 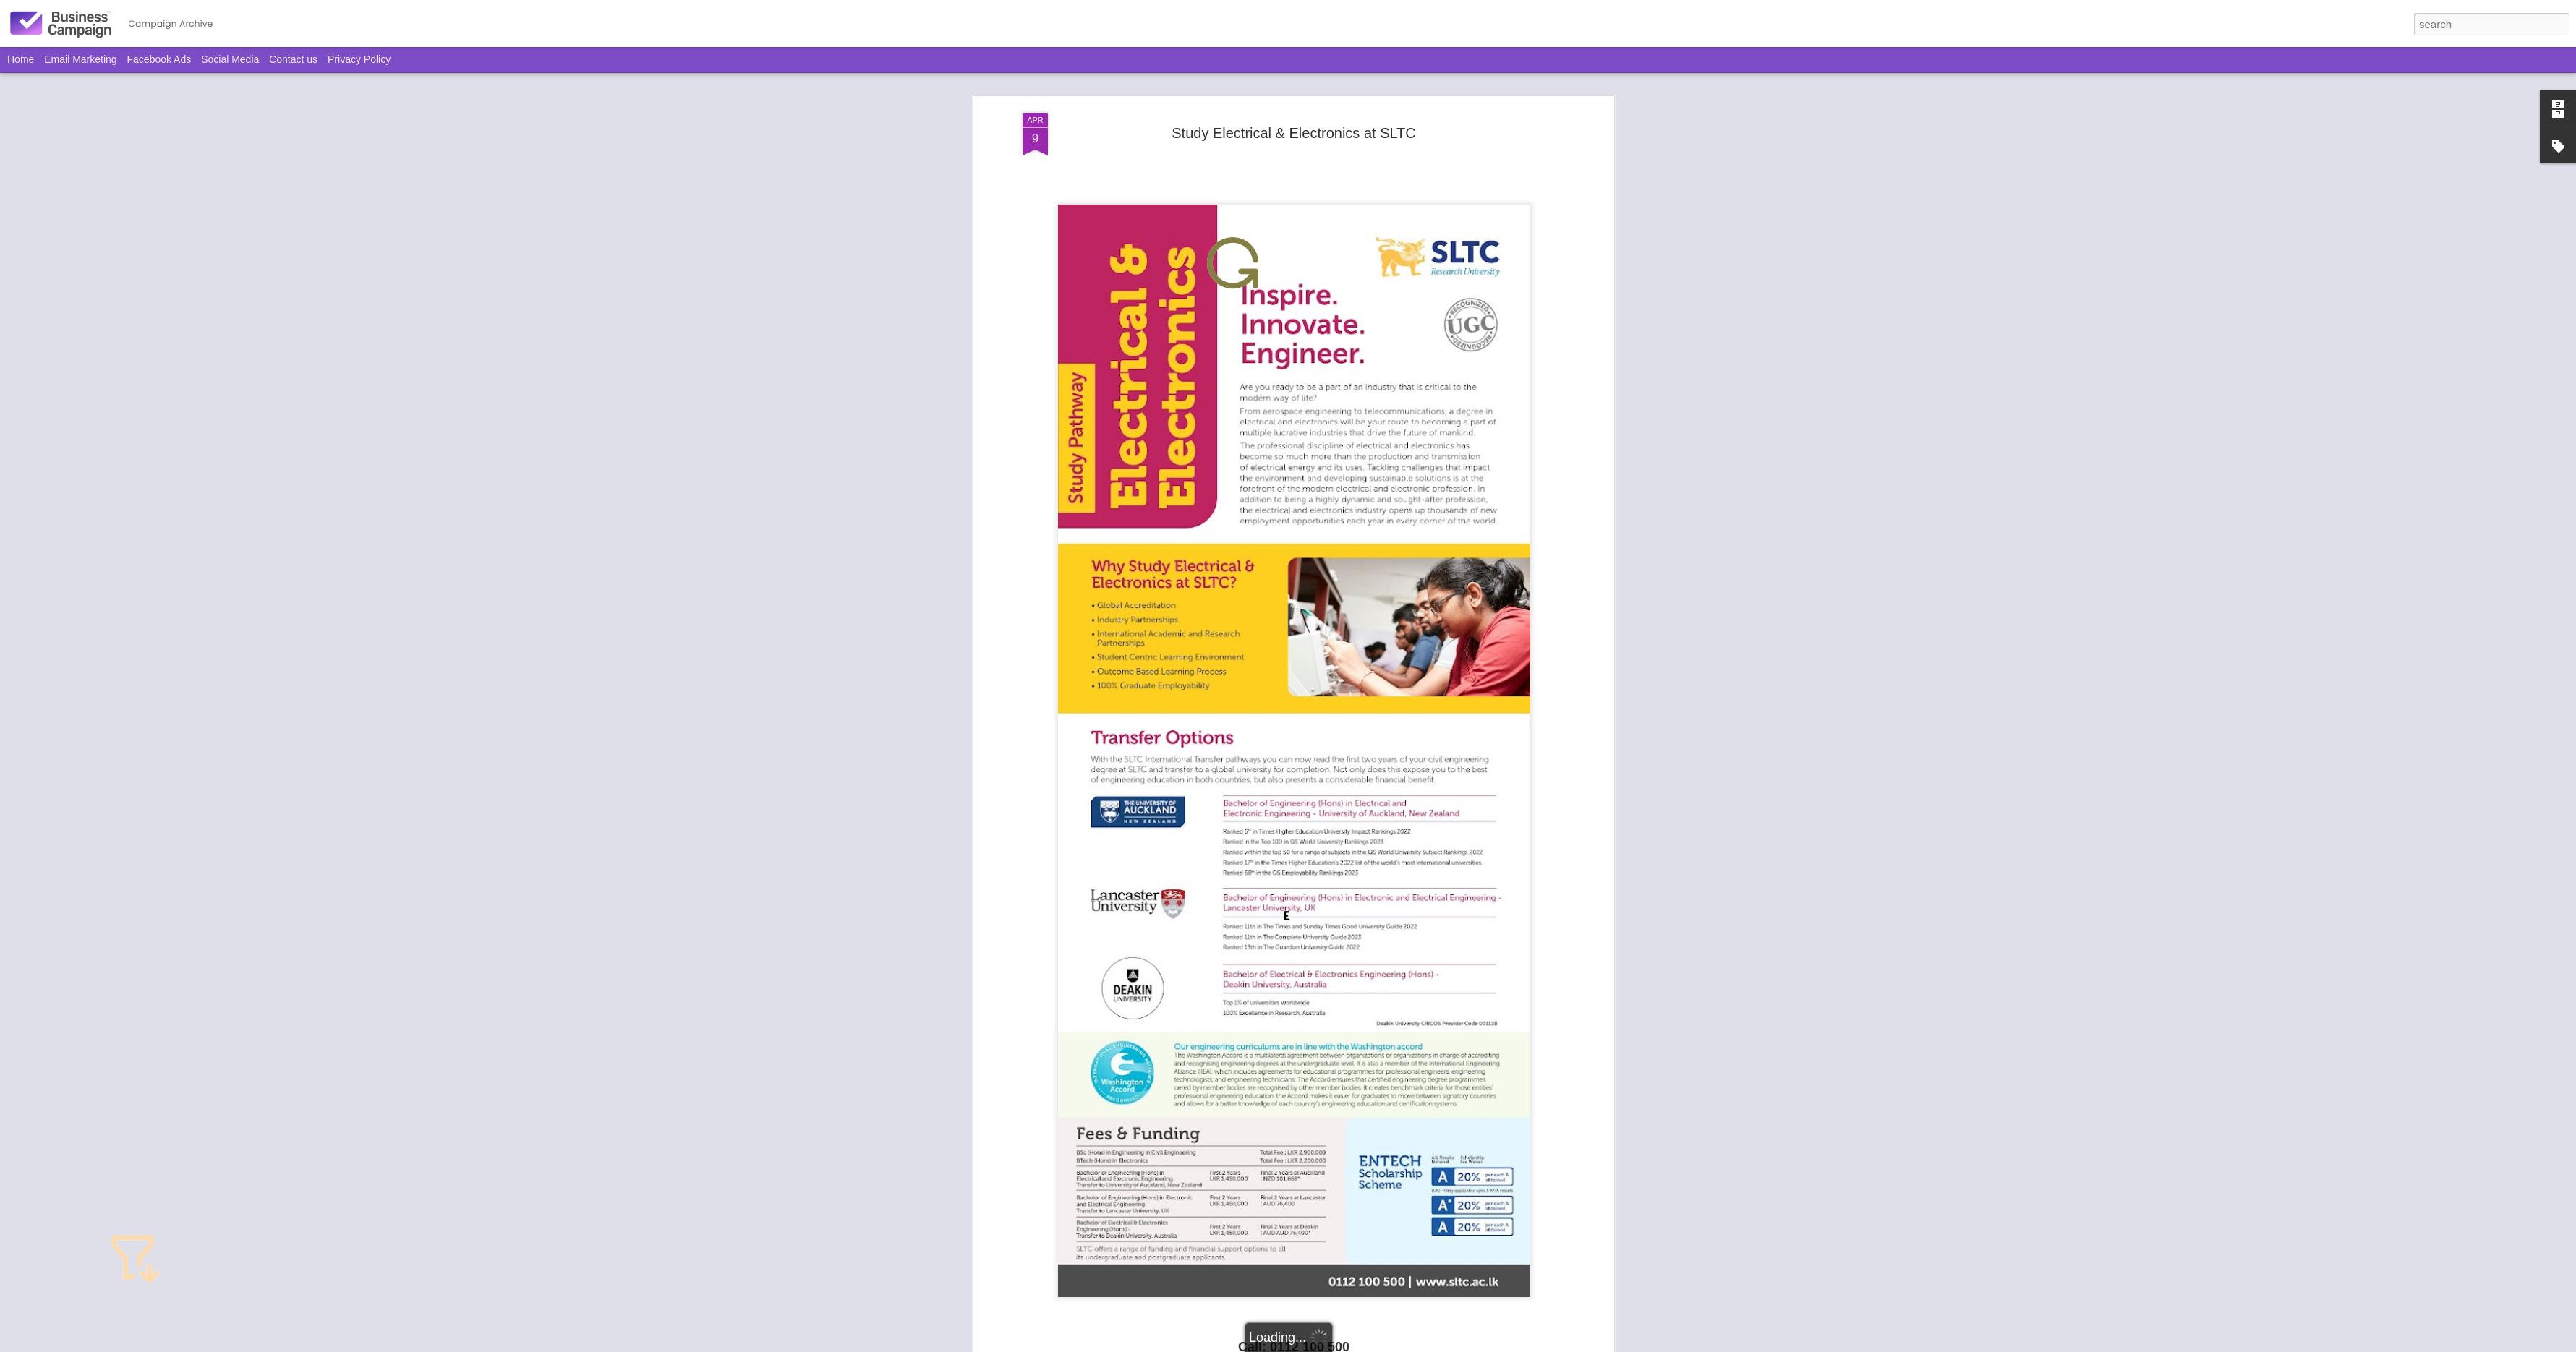 I want to click on rotate an image or object, so click(x=1232, y=262).